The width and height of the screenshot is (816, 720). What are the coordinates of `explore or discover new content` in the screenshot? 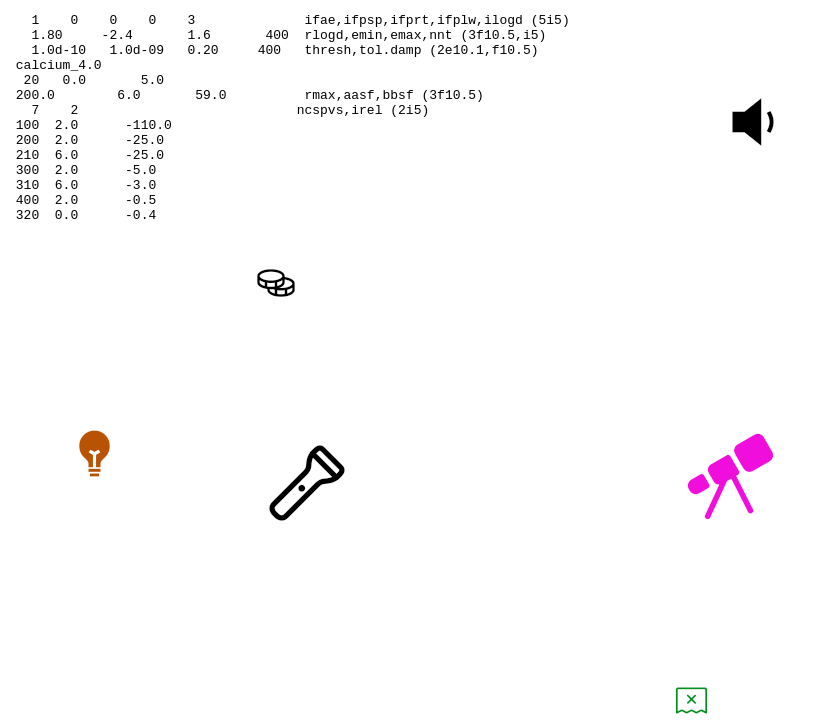 It's located at (730, 476).